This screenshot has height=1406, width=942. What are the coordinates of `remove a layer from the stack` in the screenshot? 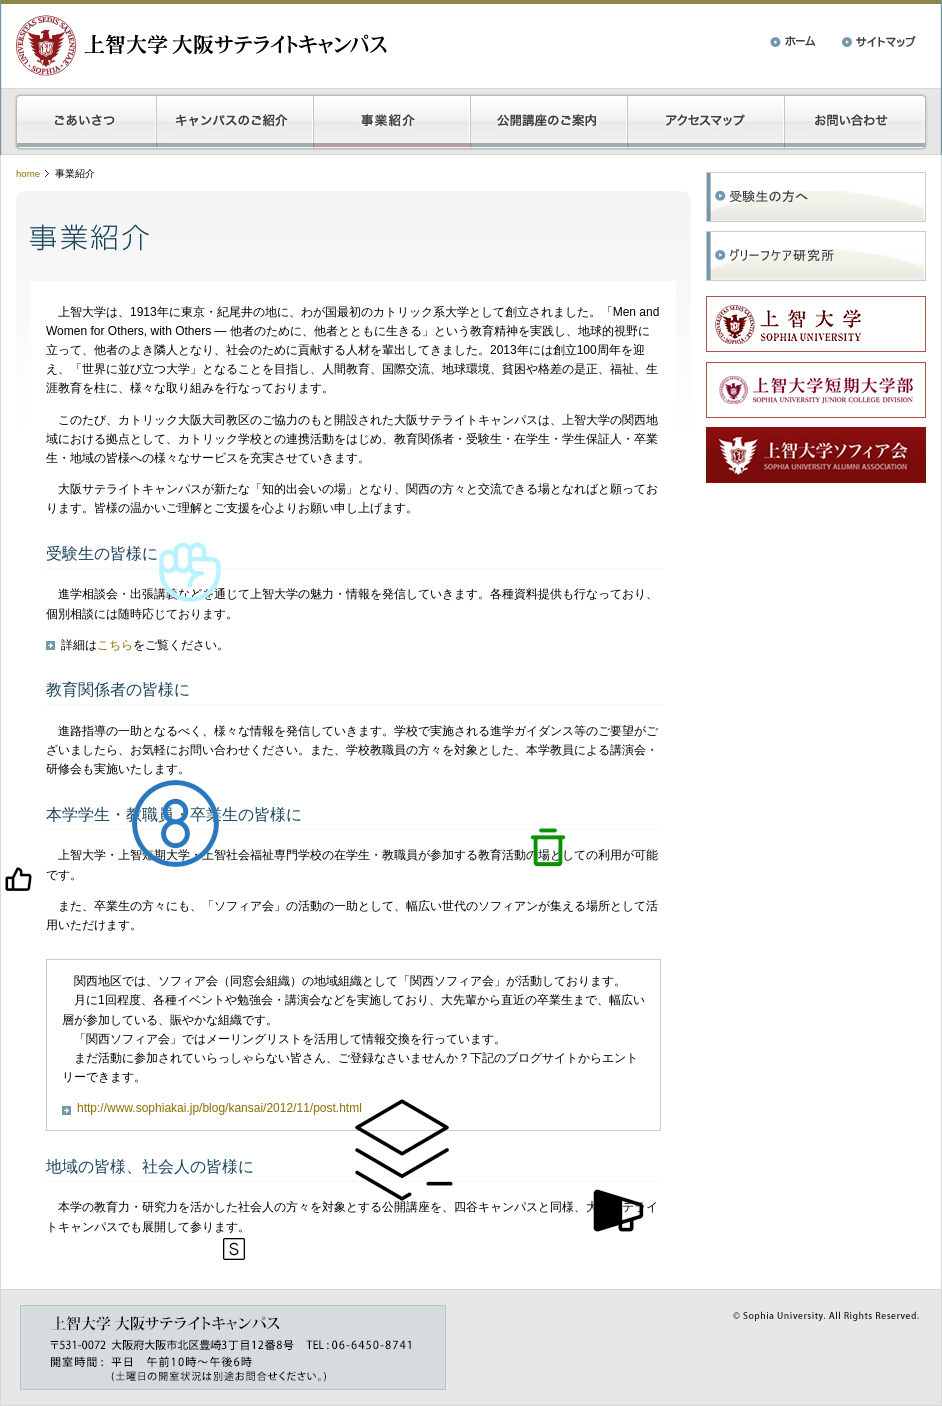 It's located at (402, 1150).